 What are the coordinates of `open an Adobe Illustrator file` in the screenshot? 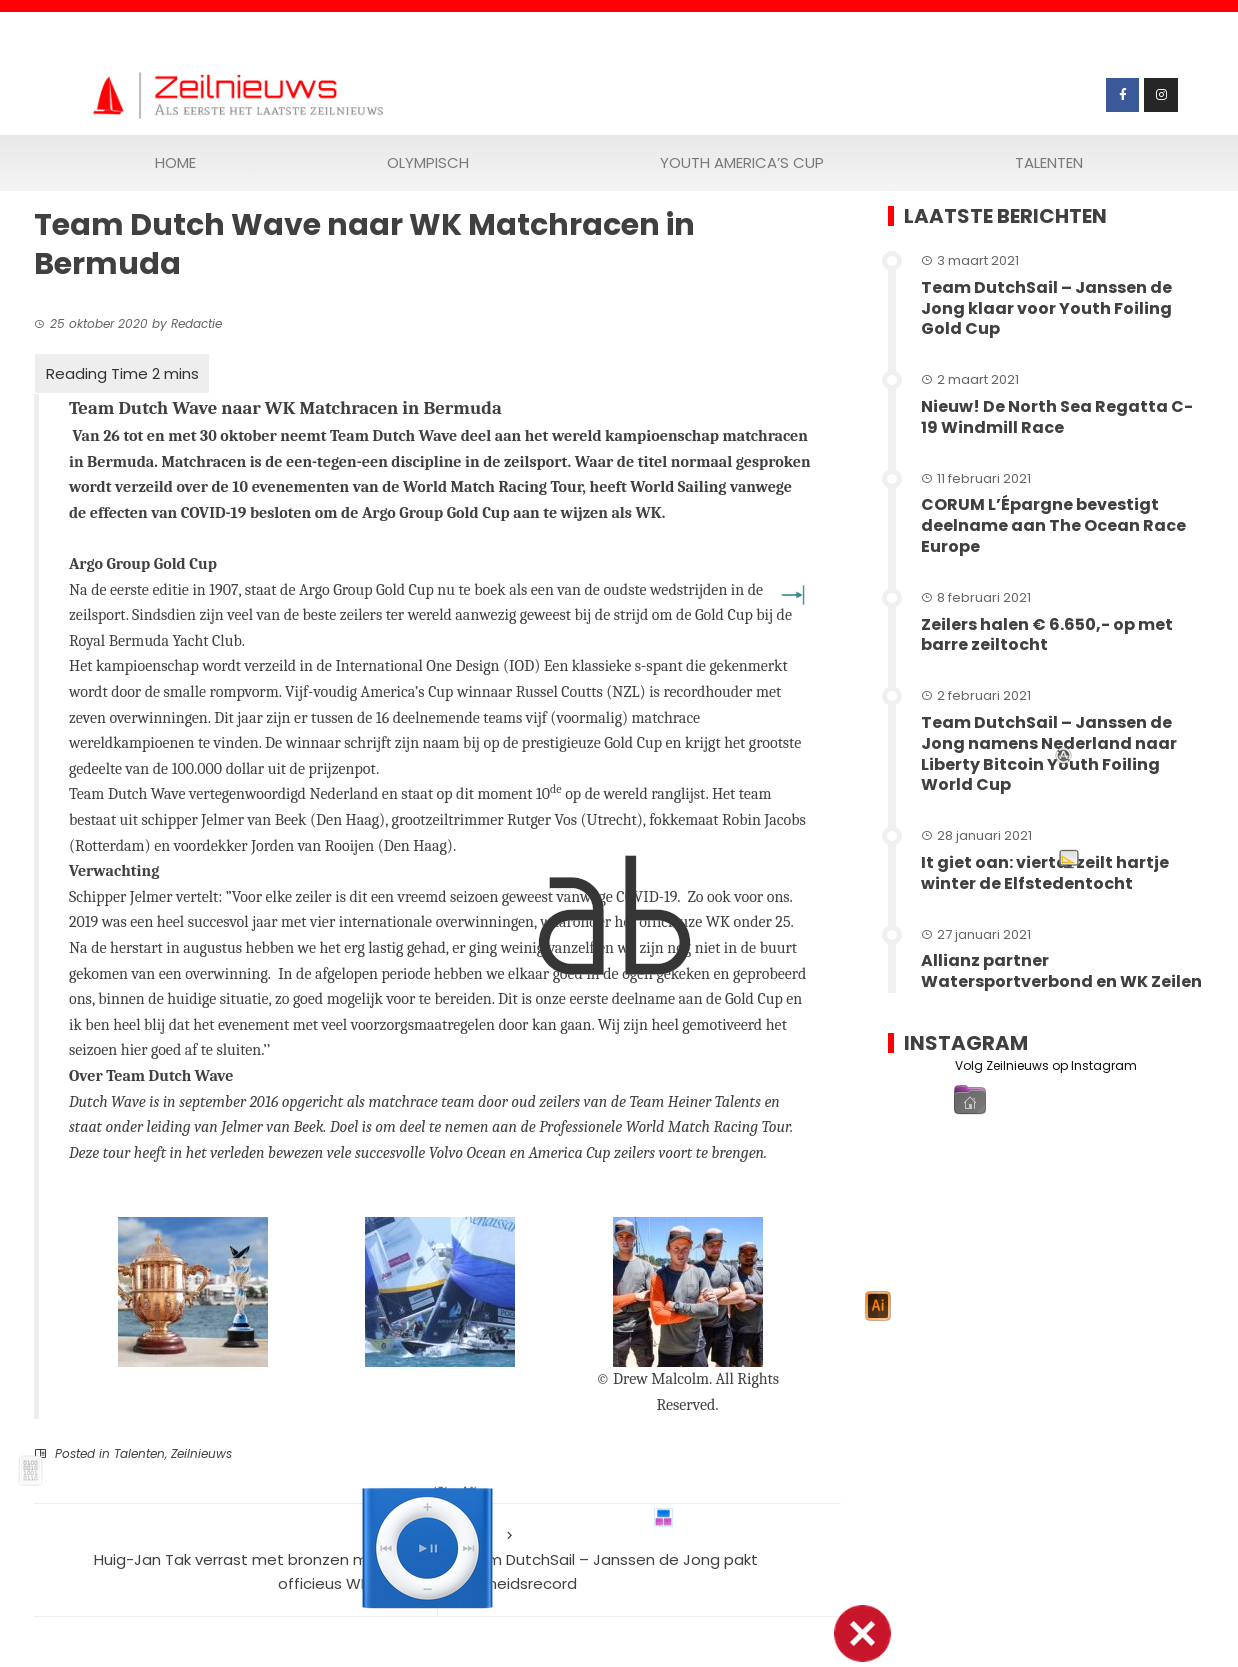 It's located at (878, 1306).